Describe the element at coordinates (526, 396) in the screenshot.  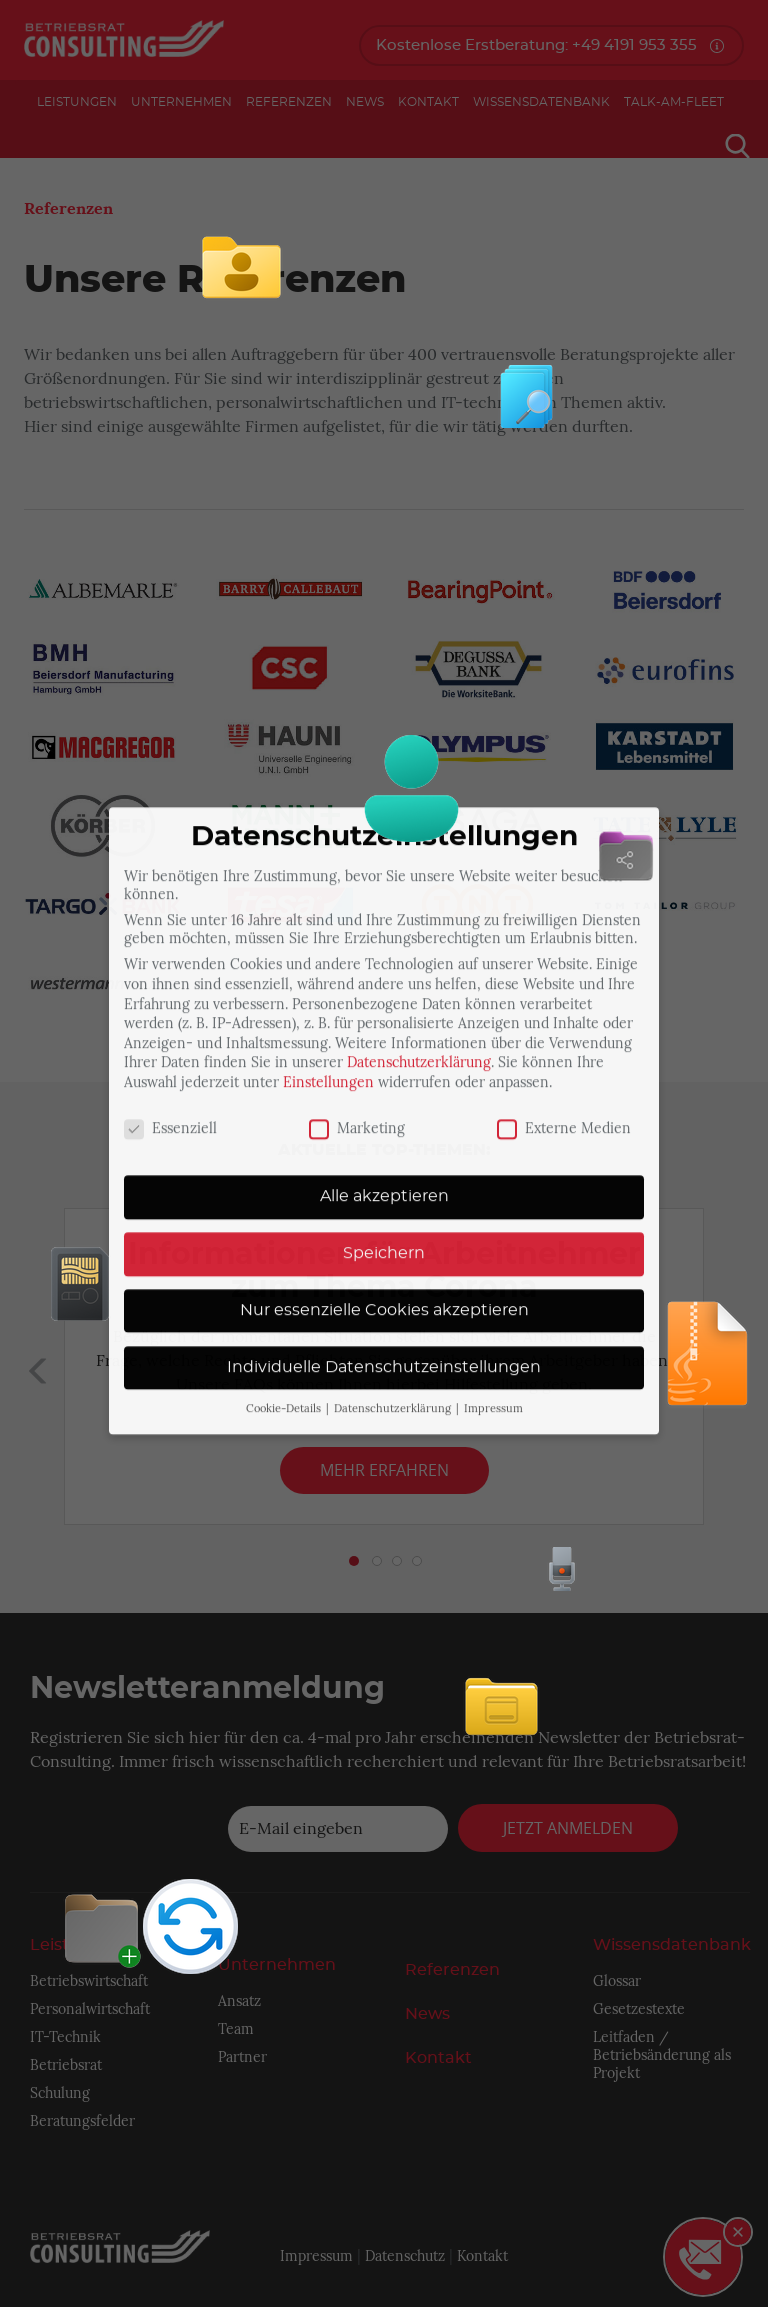
I see `search files or documents` at that location.